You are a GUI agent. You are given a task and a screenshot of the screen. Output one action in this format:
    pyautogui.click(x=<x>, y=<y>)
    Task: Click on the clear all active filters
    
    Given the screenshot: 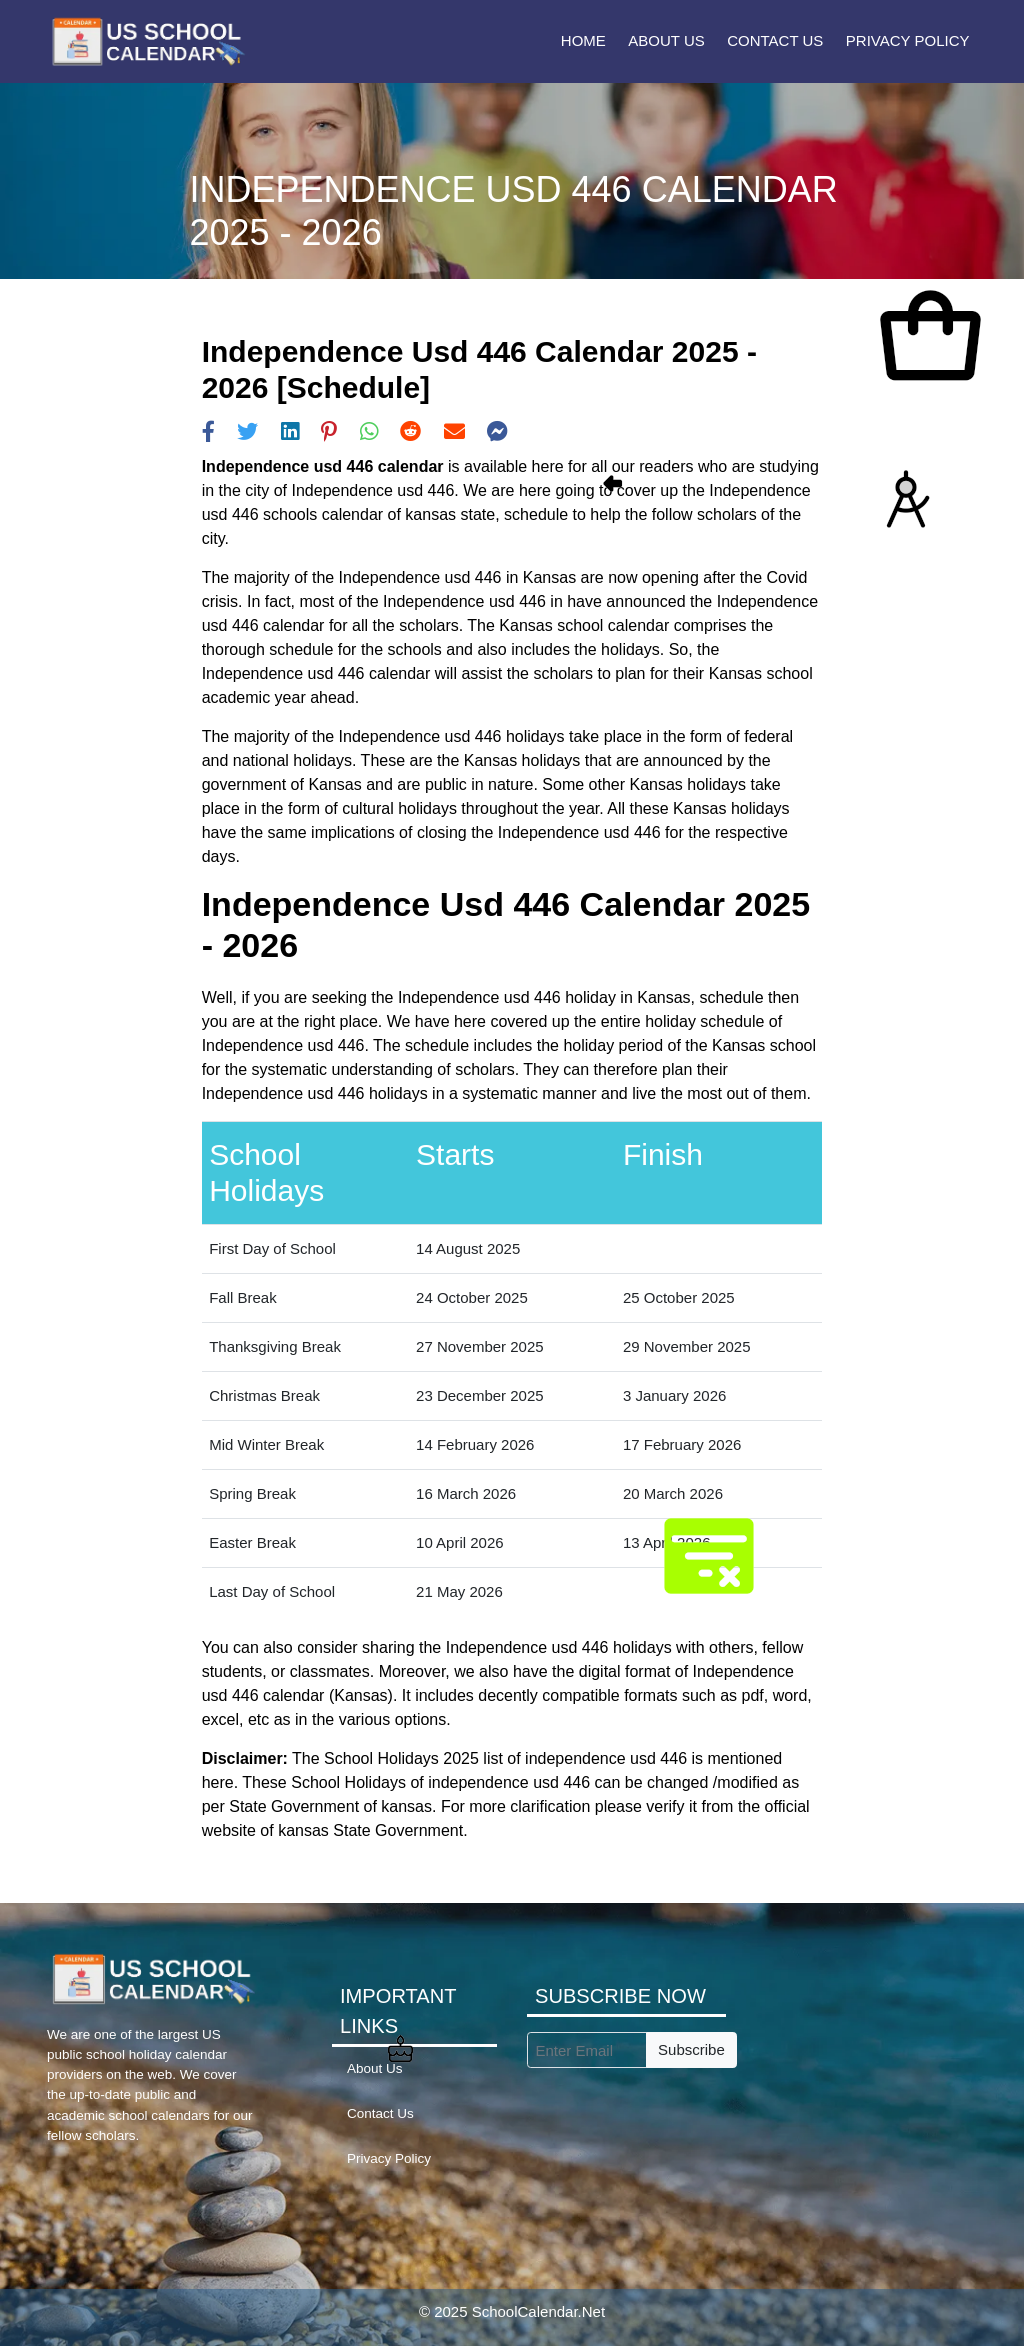 What is the action you would take?
    pyautogui.click(x=709, y=1556)
    